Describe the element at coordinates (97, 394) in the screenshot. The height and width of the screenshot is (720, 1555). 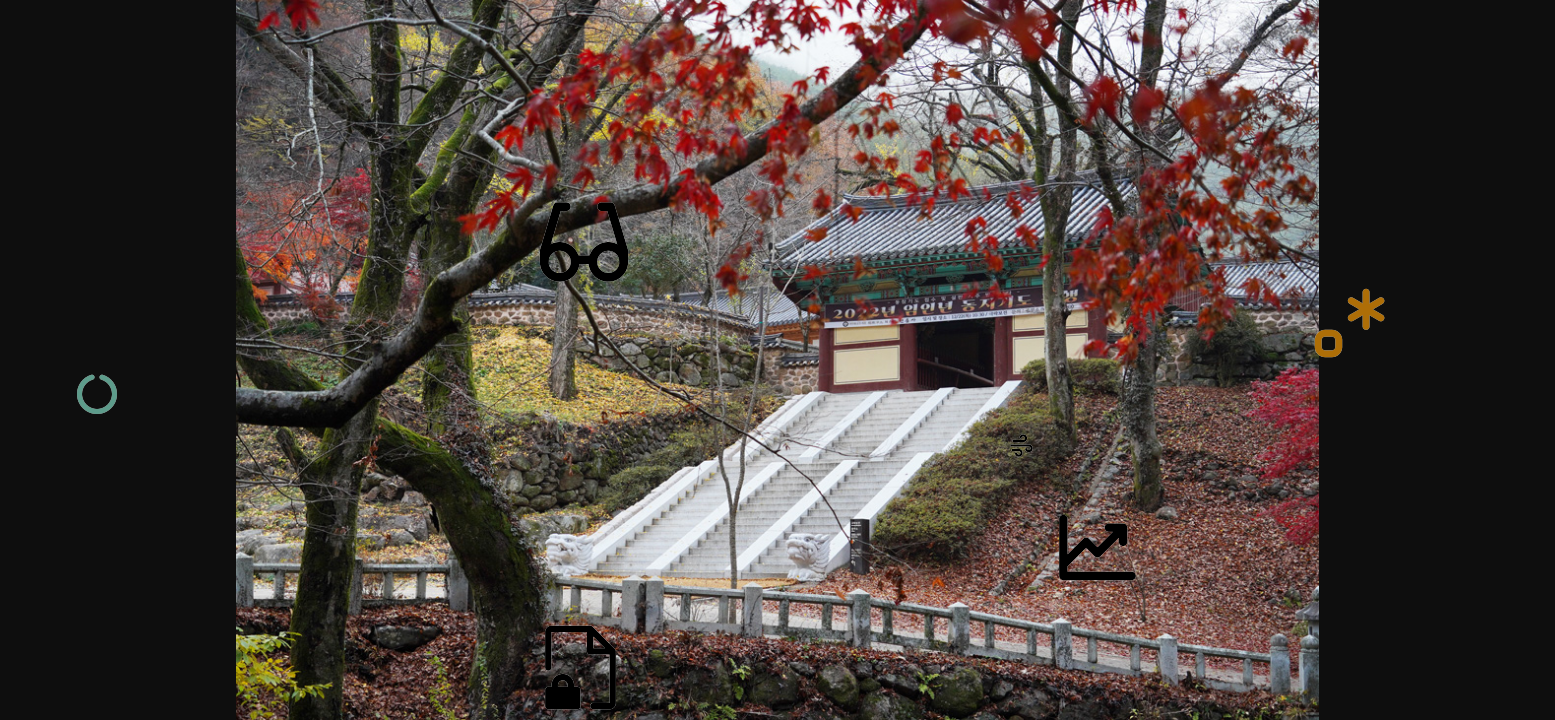
I see `loading or processing in progress` at that location.